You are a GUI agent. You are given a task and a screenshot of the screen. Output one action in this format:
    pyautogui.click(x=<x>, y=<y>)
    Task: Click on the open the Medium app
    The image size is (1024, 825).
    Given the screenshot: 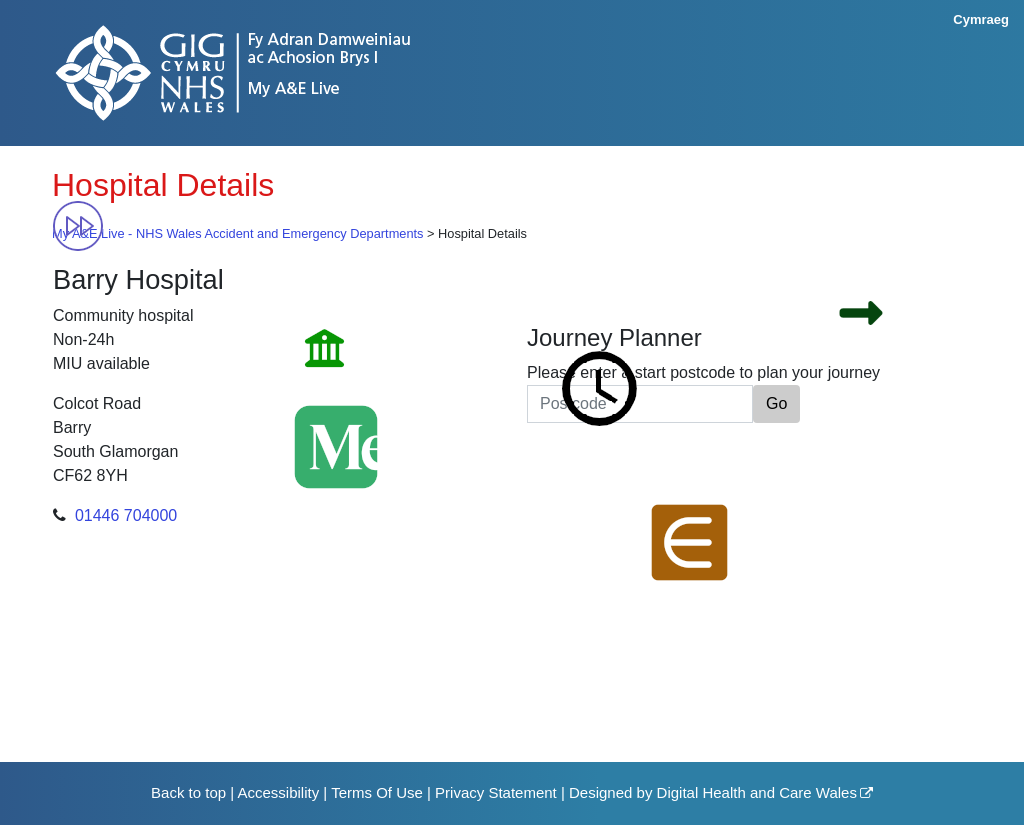 What is the action you would take?
    pyautogui.click(x=336, y=447)
    